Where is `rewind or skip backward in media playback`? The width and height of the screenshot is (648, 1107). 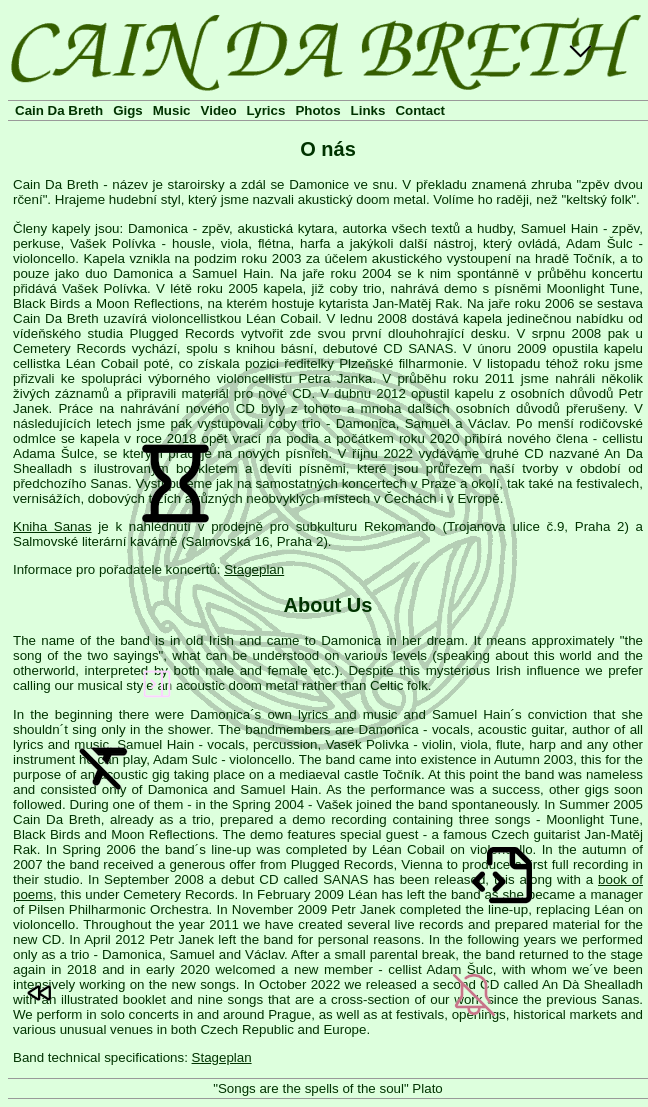
rewind or skip backward in media playback is located at coordinates (40, 993).